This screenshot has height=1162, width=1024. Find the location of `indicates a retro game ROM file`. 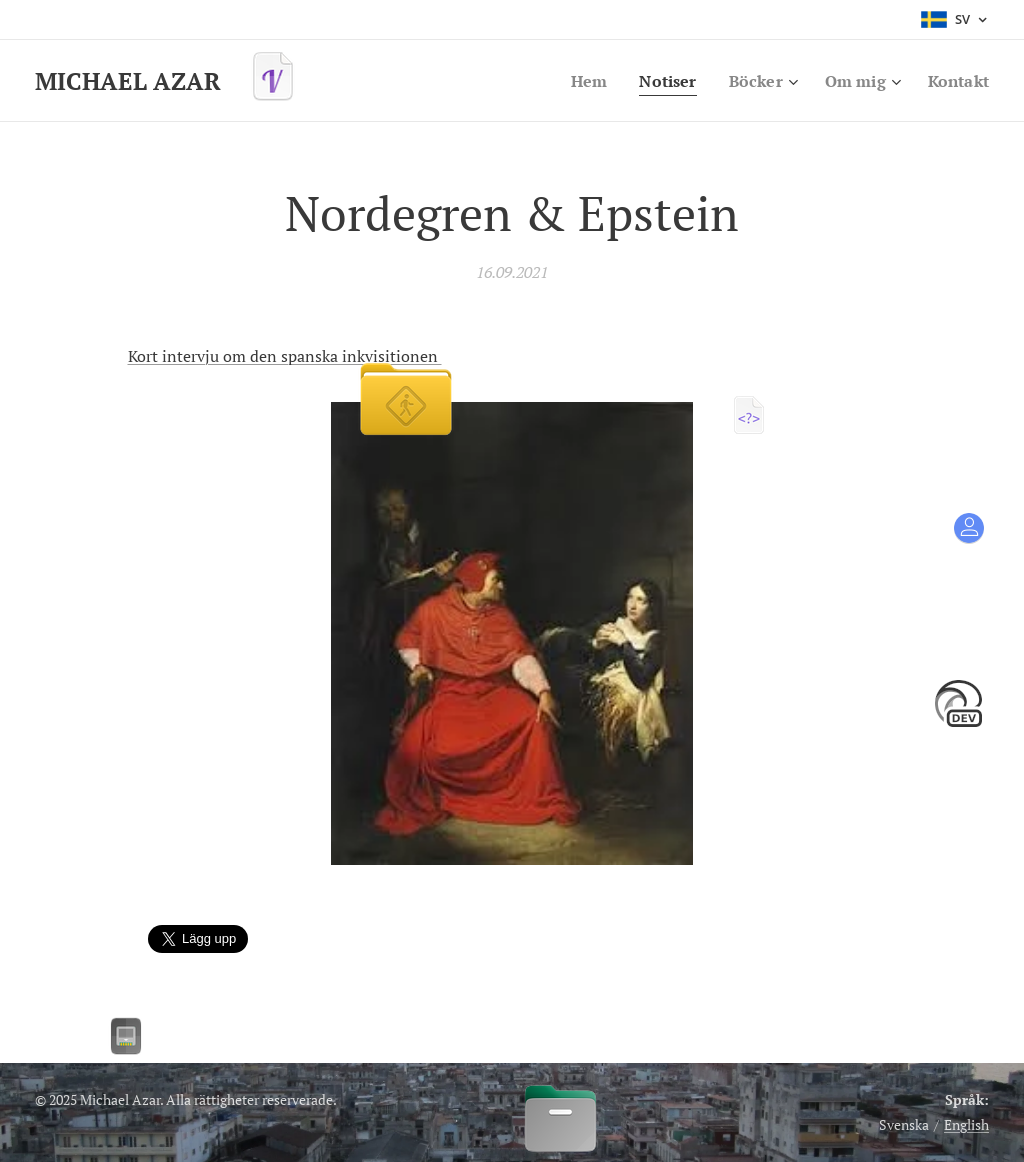

indicates a retro game ROM file is located at coordinates (126, 1036).